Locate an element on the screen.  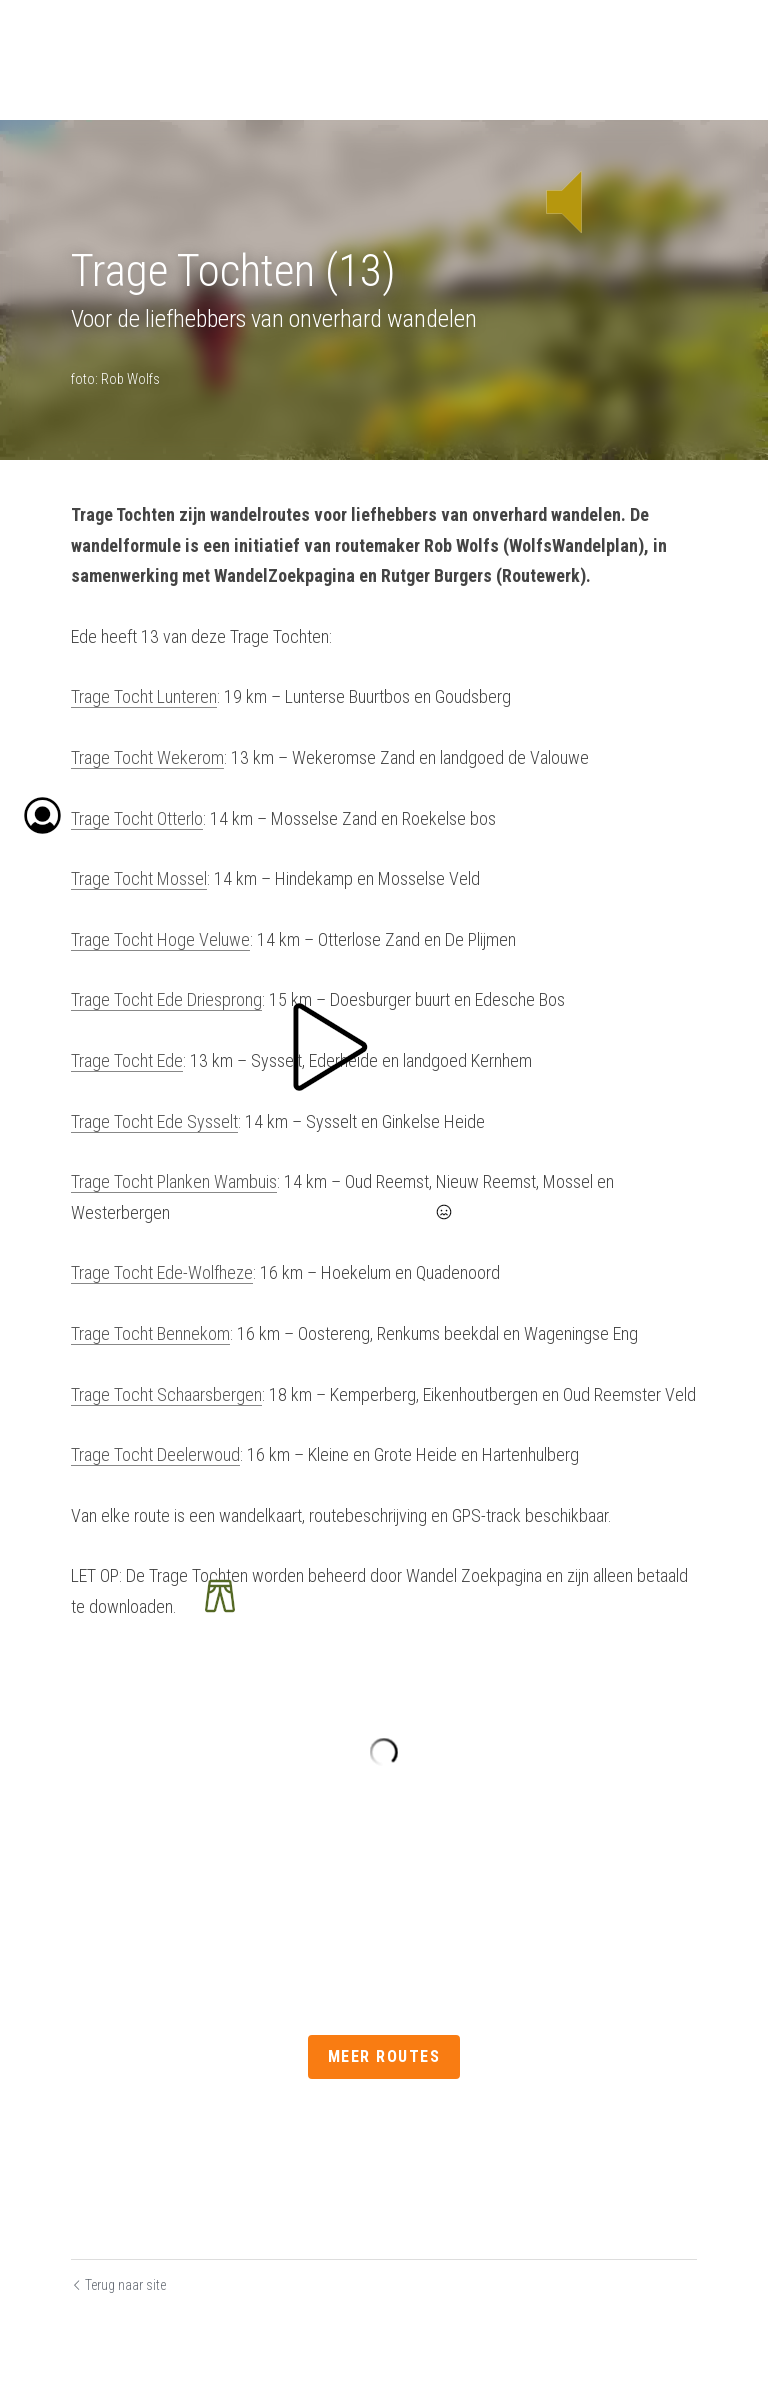
indicates a nervous or anxious status is located at coordinates (444, 1212).